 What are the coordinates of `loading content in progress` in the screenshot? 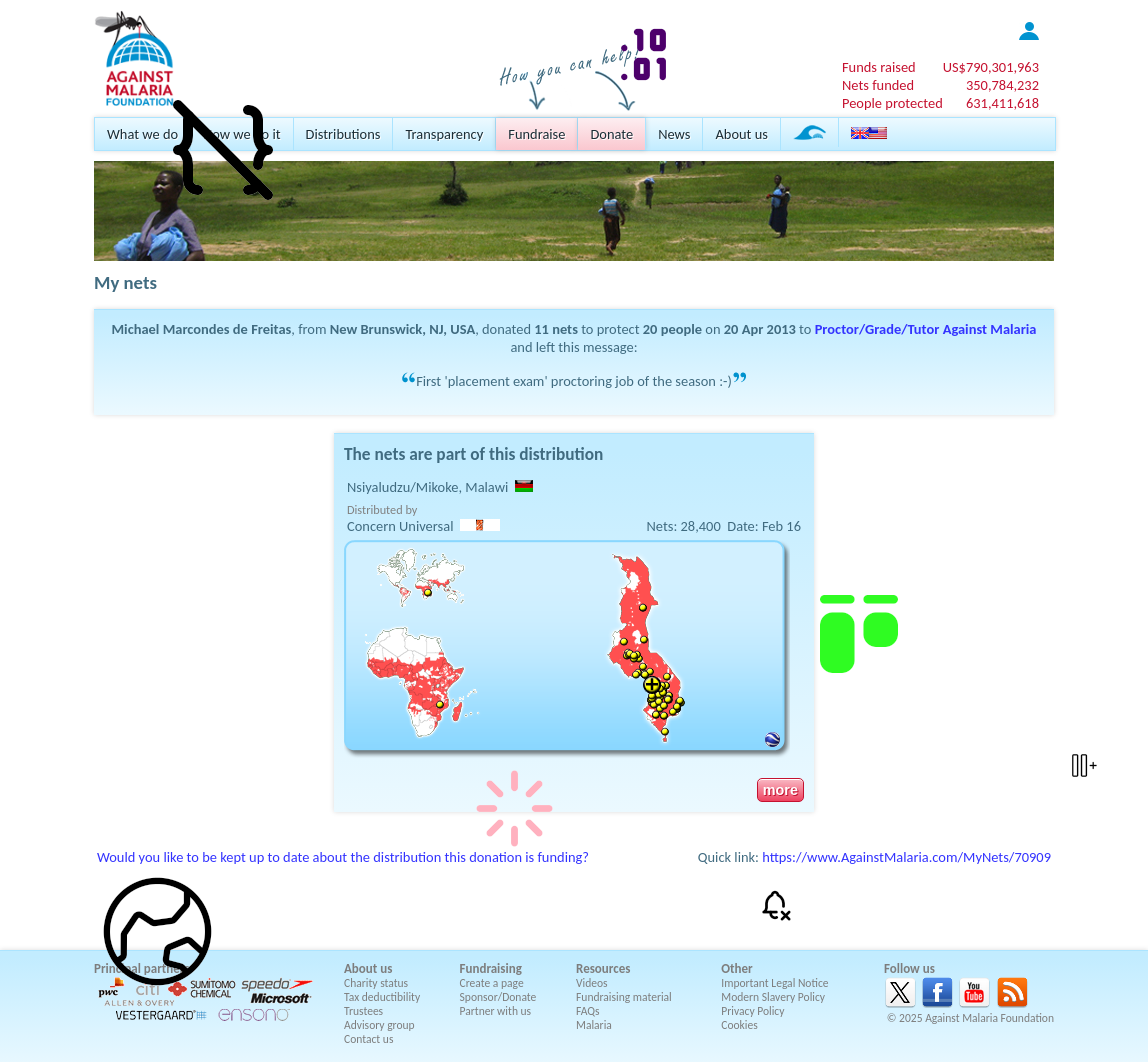 It's located at (514, 808).